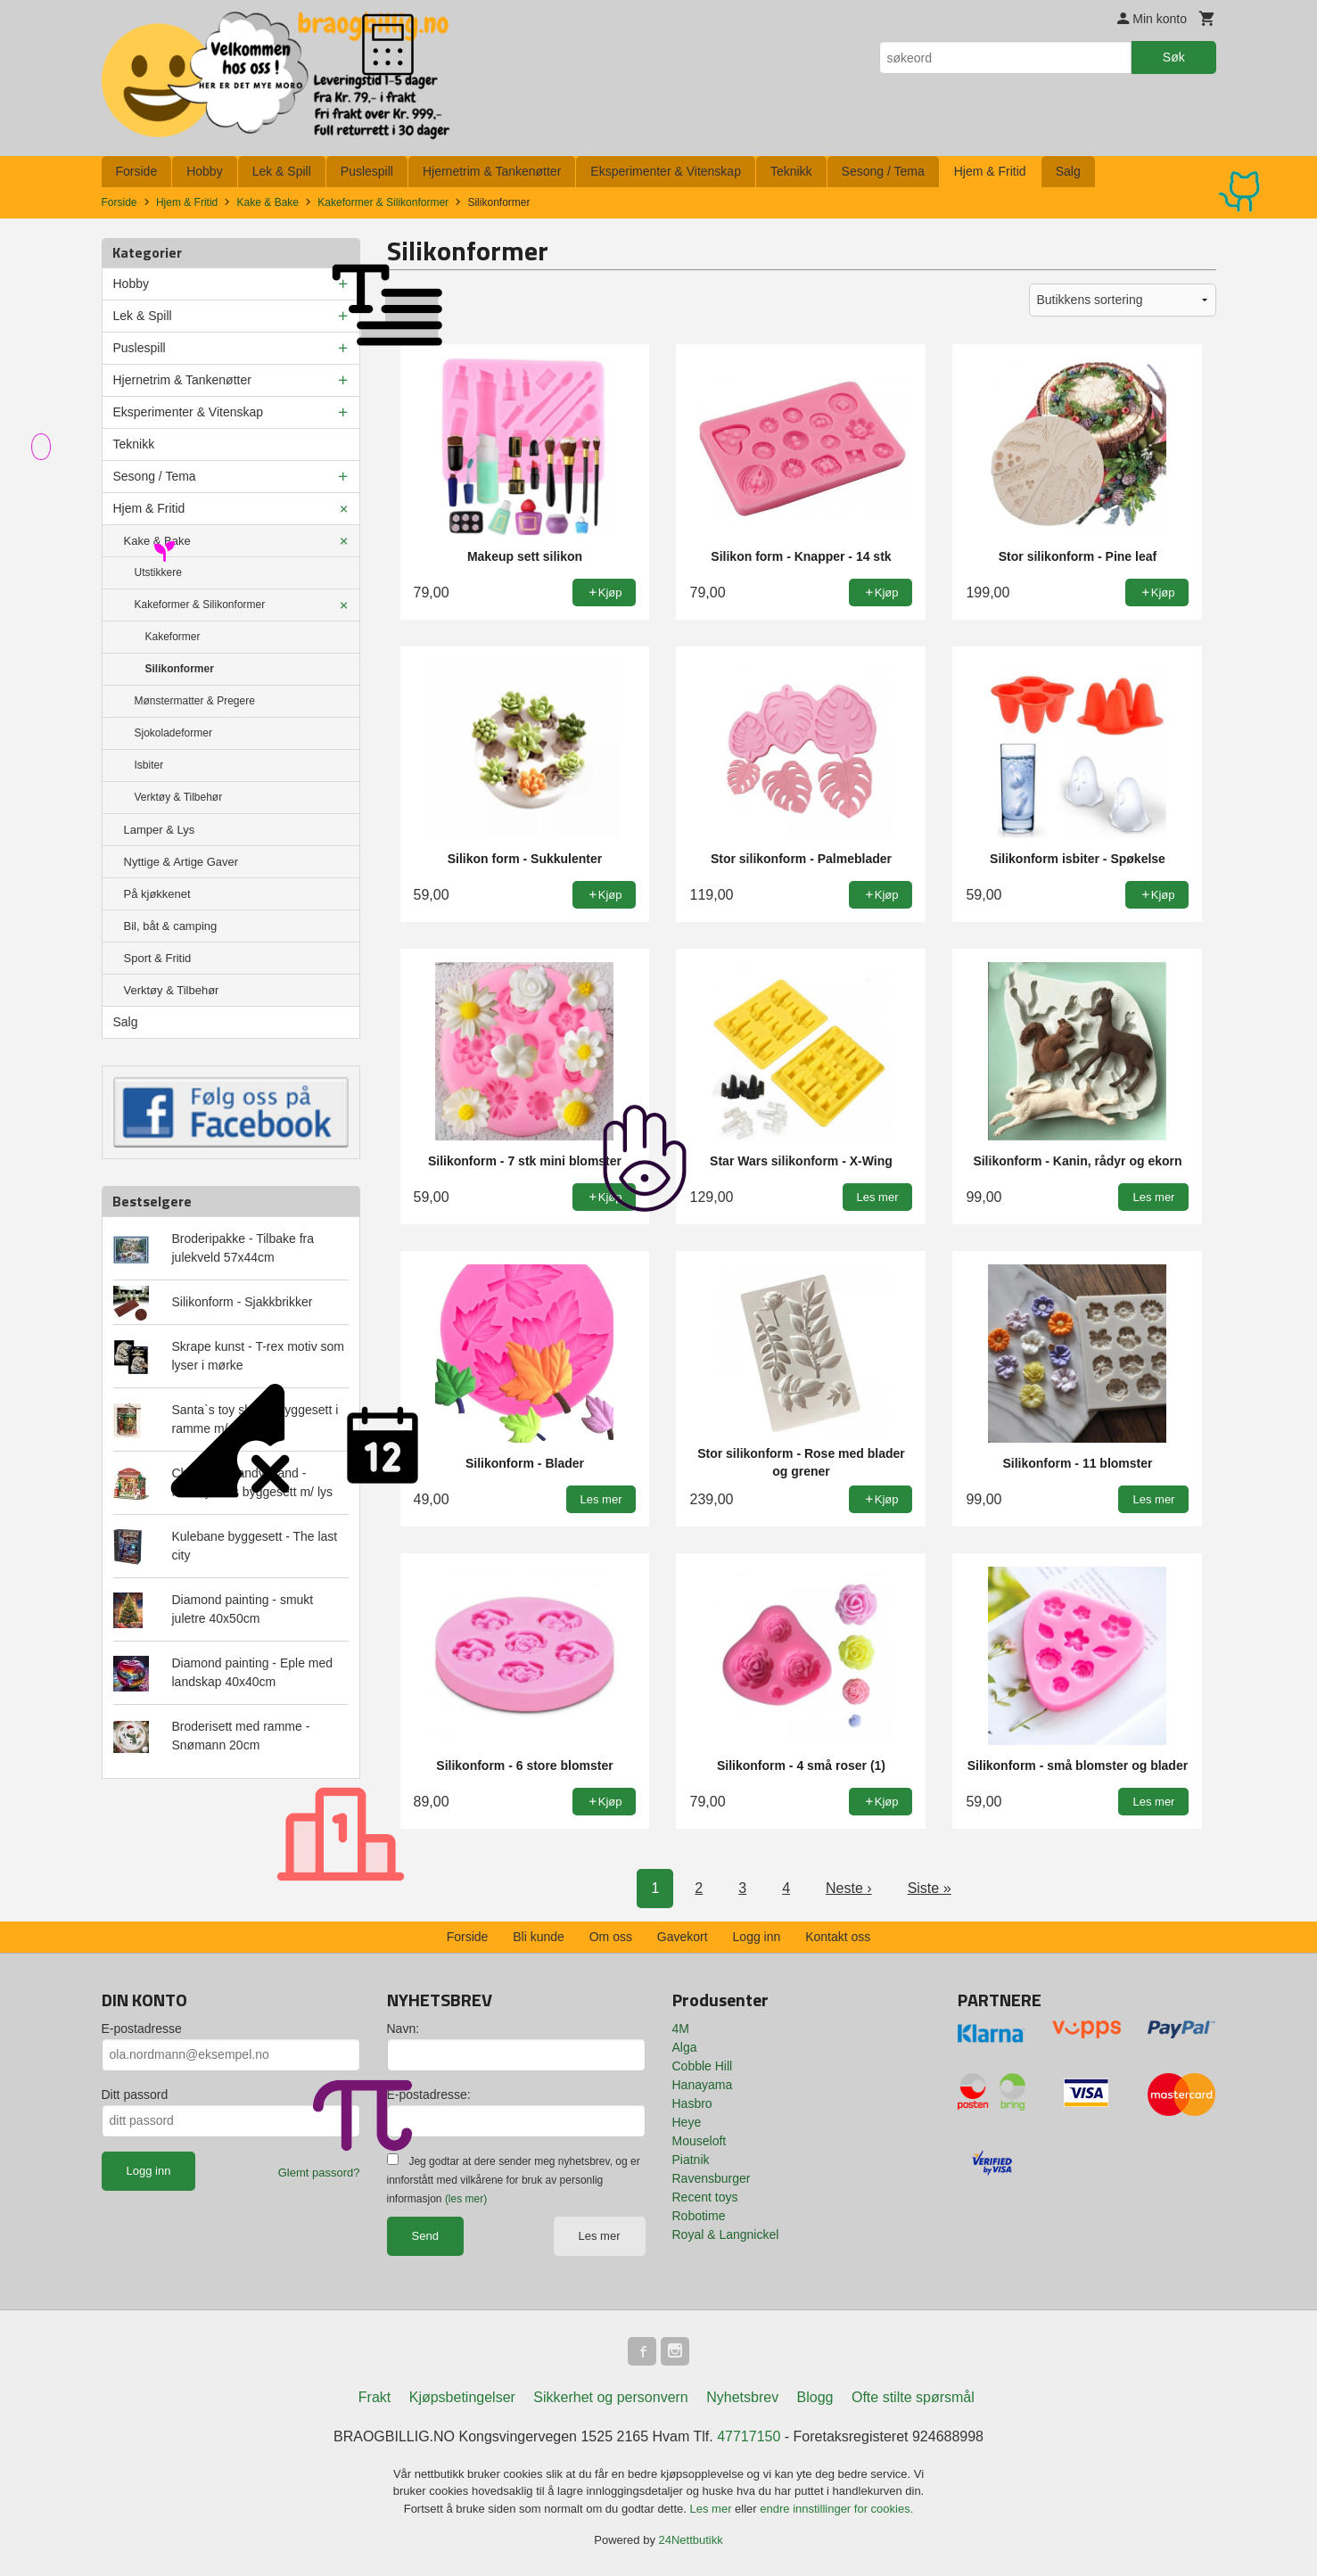 The width and height of the screenshot is (1317, 2576). Describe the element at coordinates (364, 2113) in the screenshot. I see `access mathematical or scientific calculator functions` at that location.